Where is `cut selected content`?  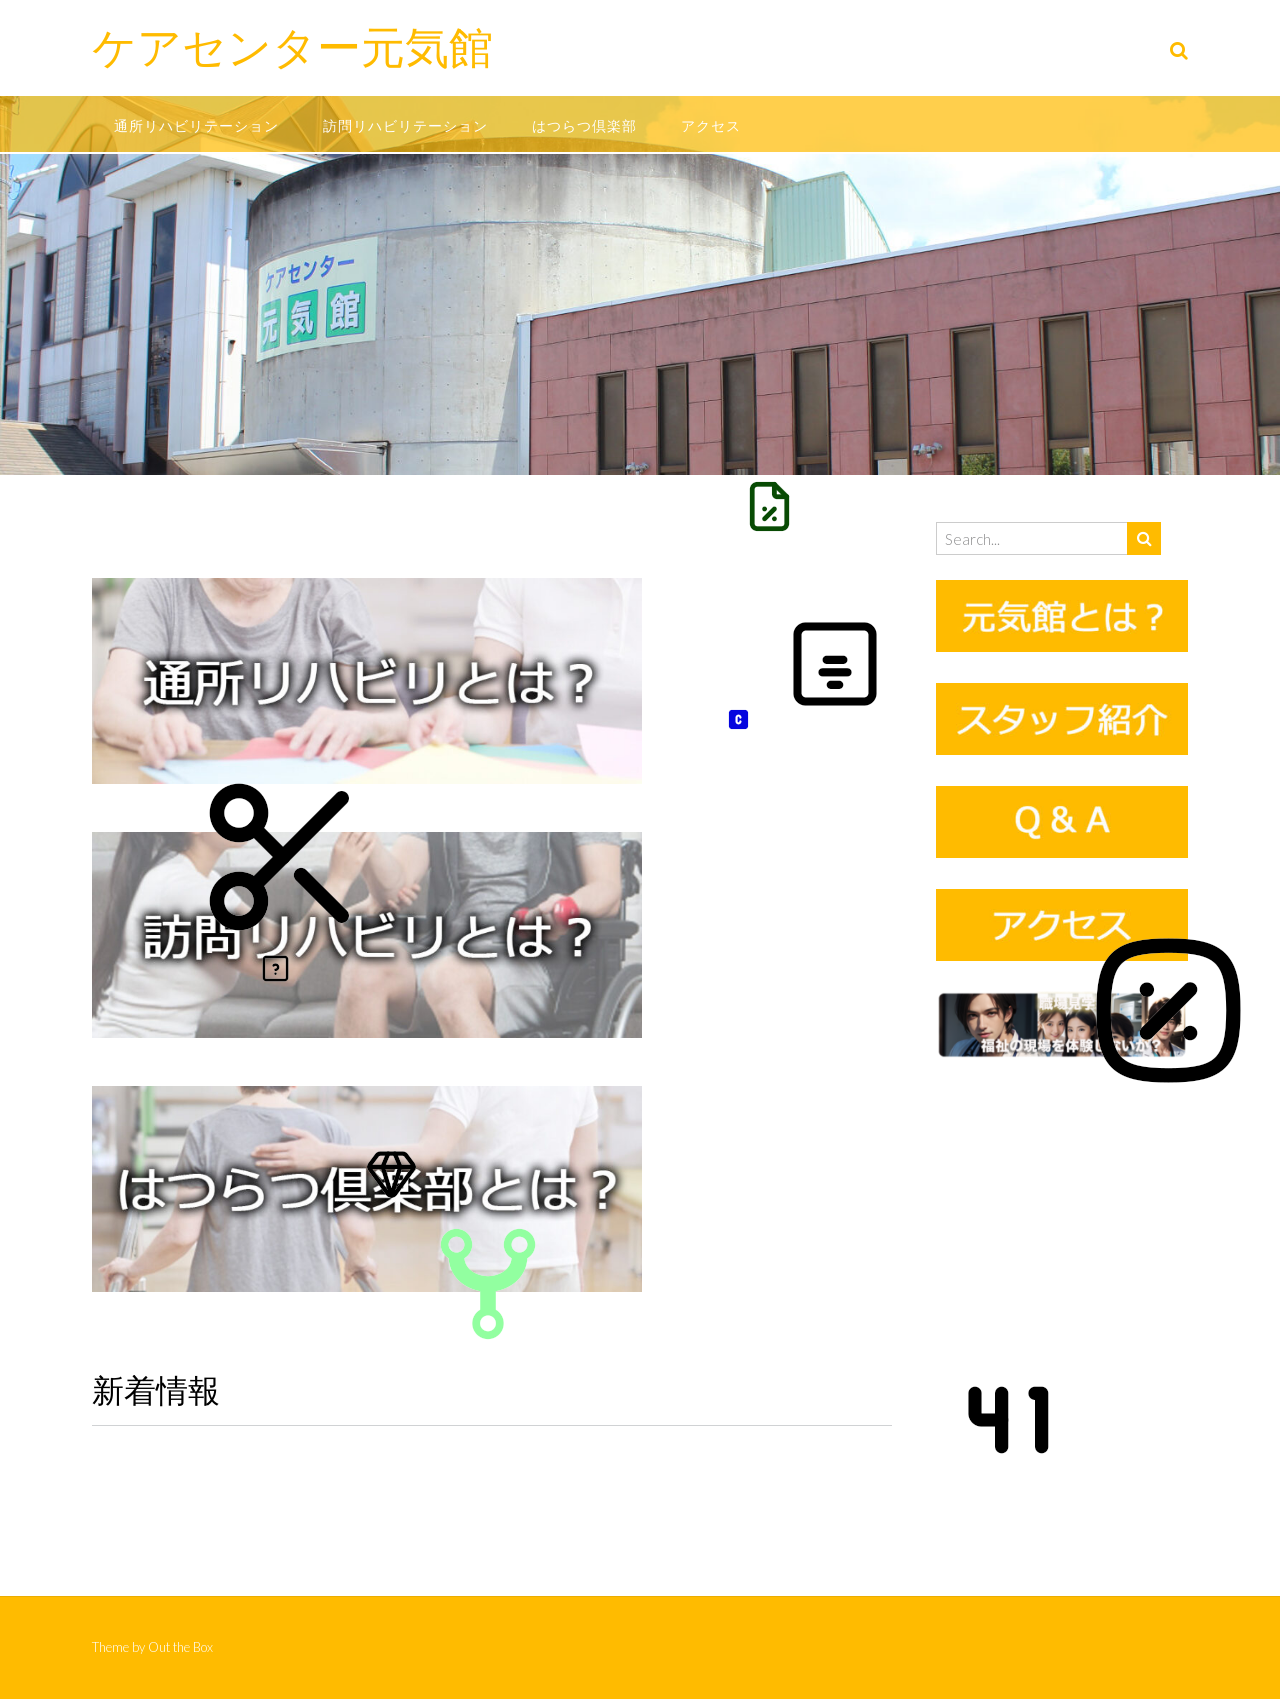 cut selected content is located at coordinates (283, 857).